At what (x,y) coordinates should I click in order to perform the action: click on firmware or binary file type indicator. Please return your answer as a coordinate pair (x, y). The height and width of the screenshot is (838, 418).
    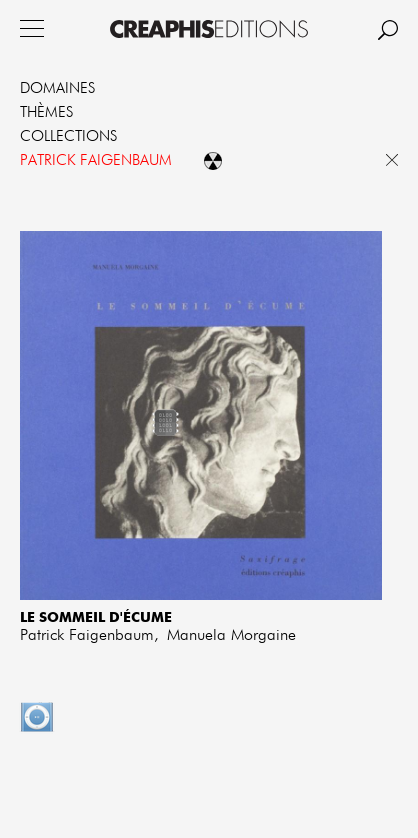
    Looking at the image, I should click on (165, 422).